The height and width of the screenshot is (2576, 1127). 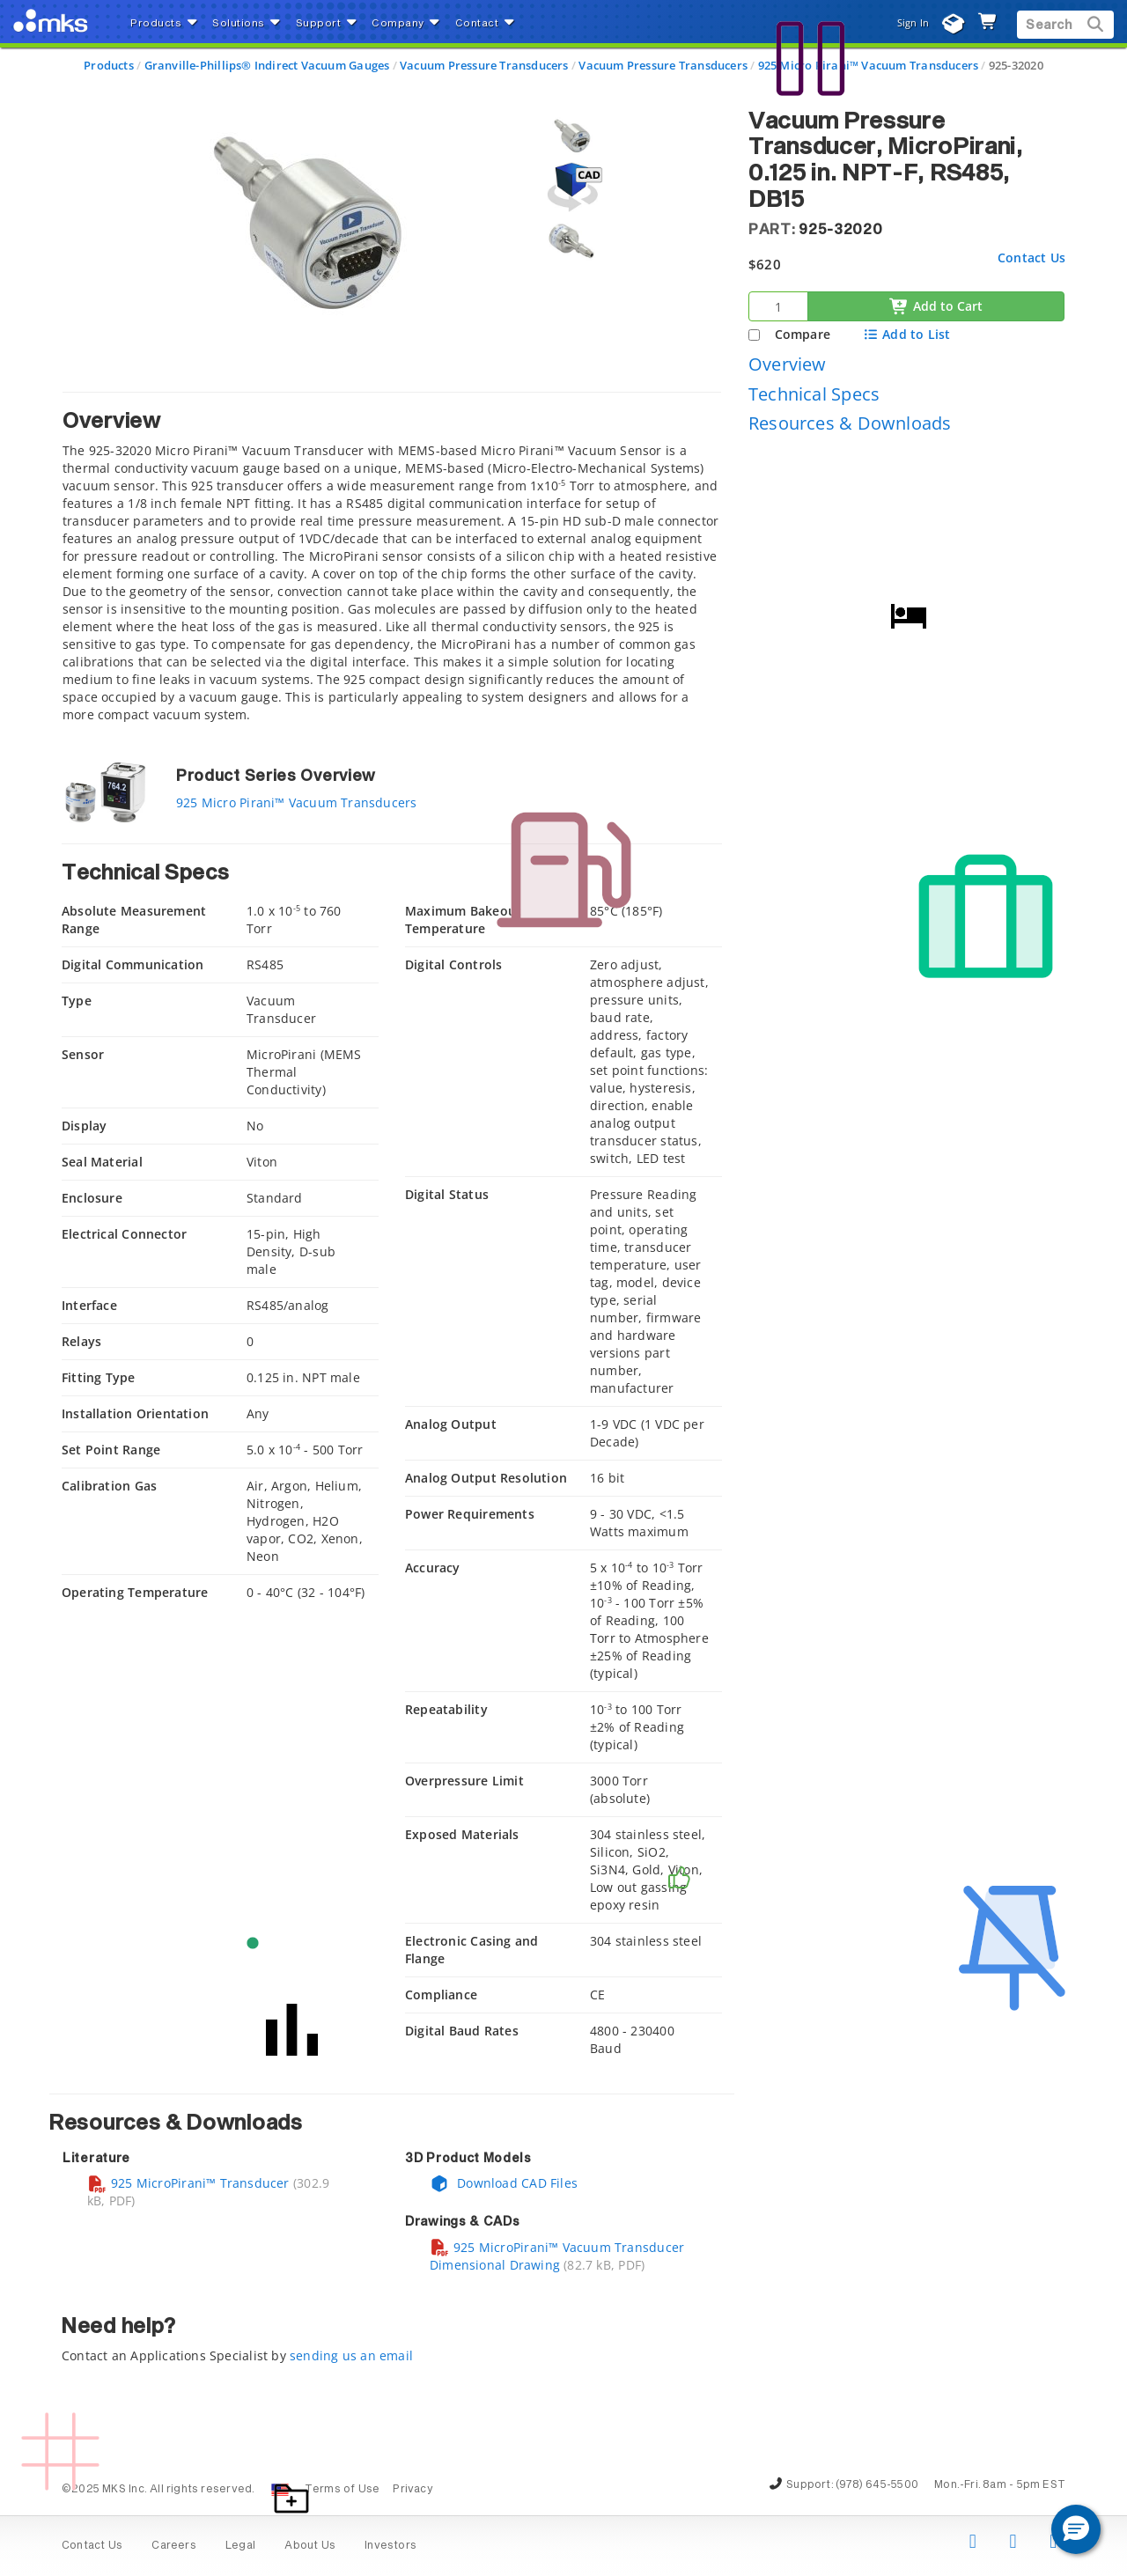 I want to click on unpin this item, so click(x=1014, y=1941).